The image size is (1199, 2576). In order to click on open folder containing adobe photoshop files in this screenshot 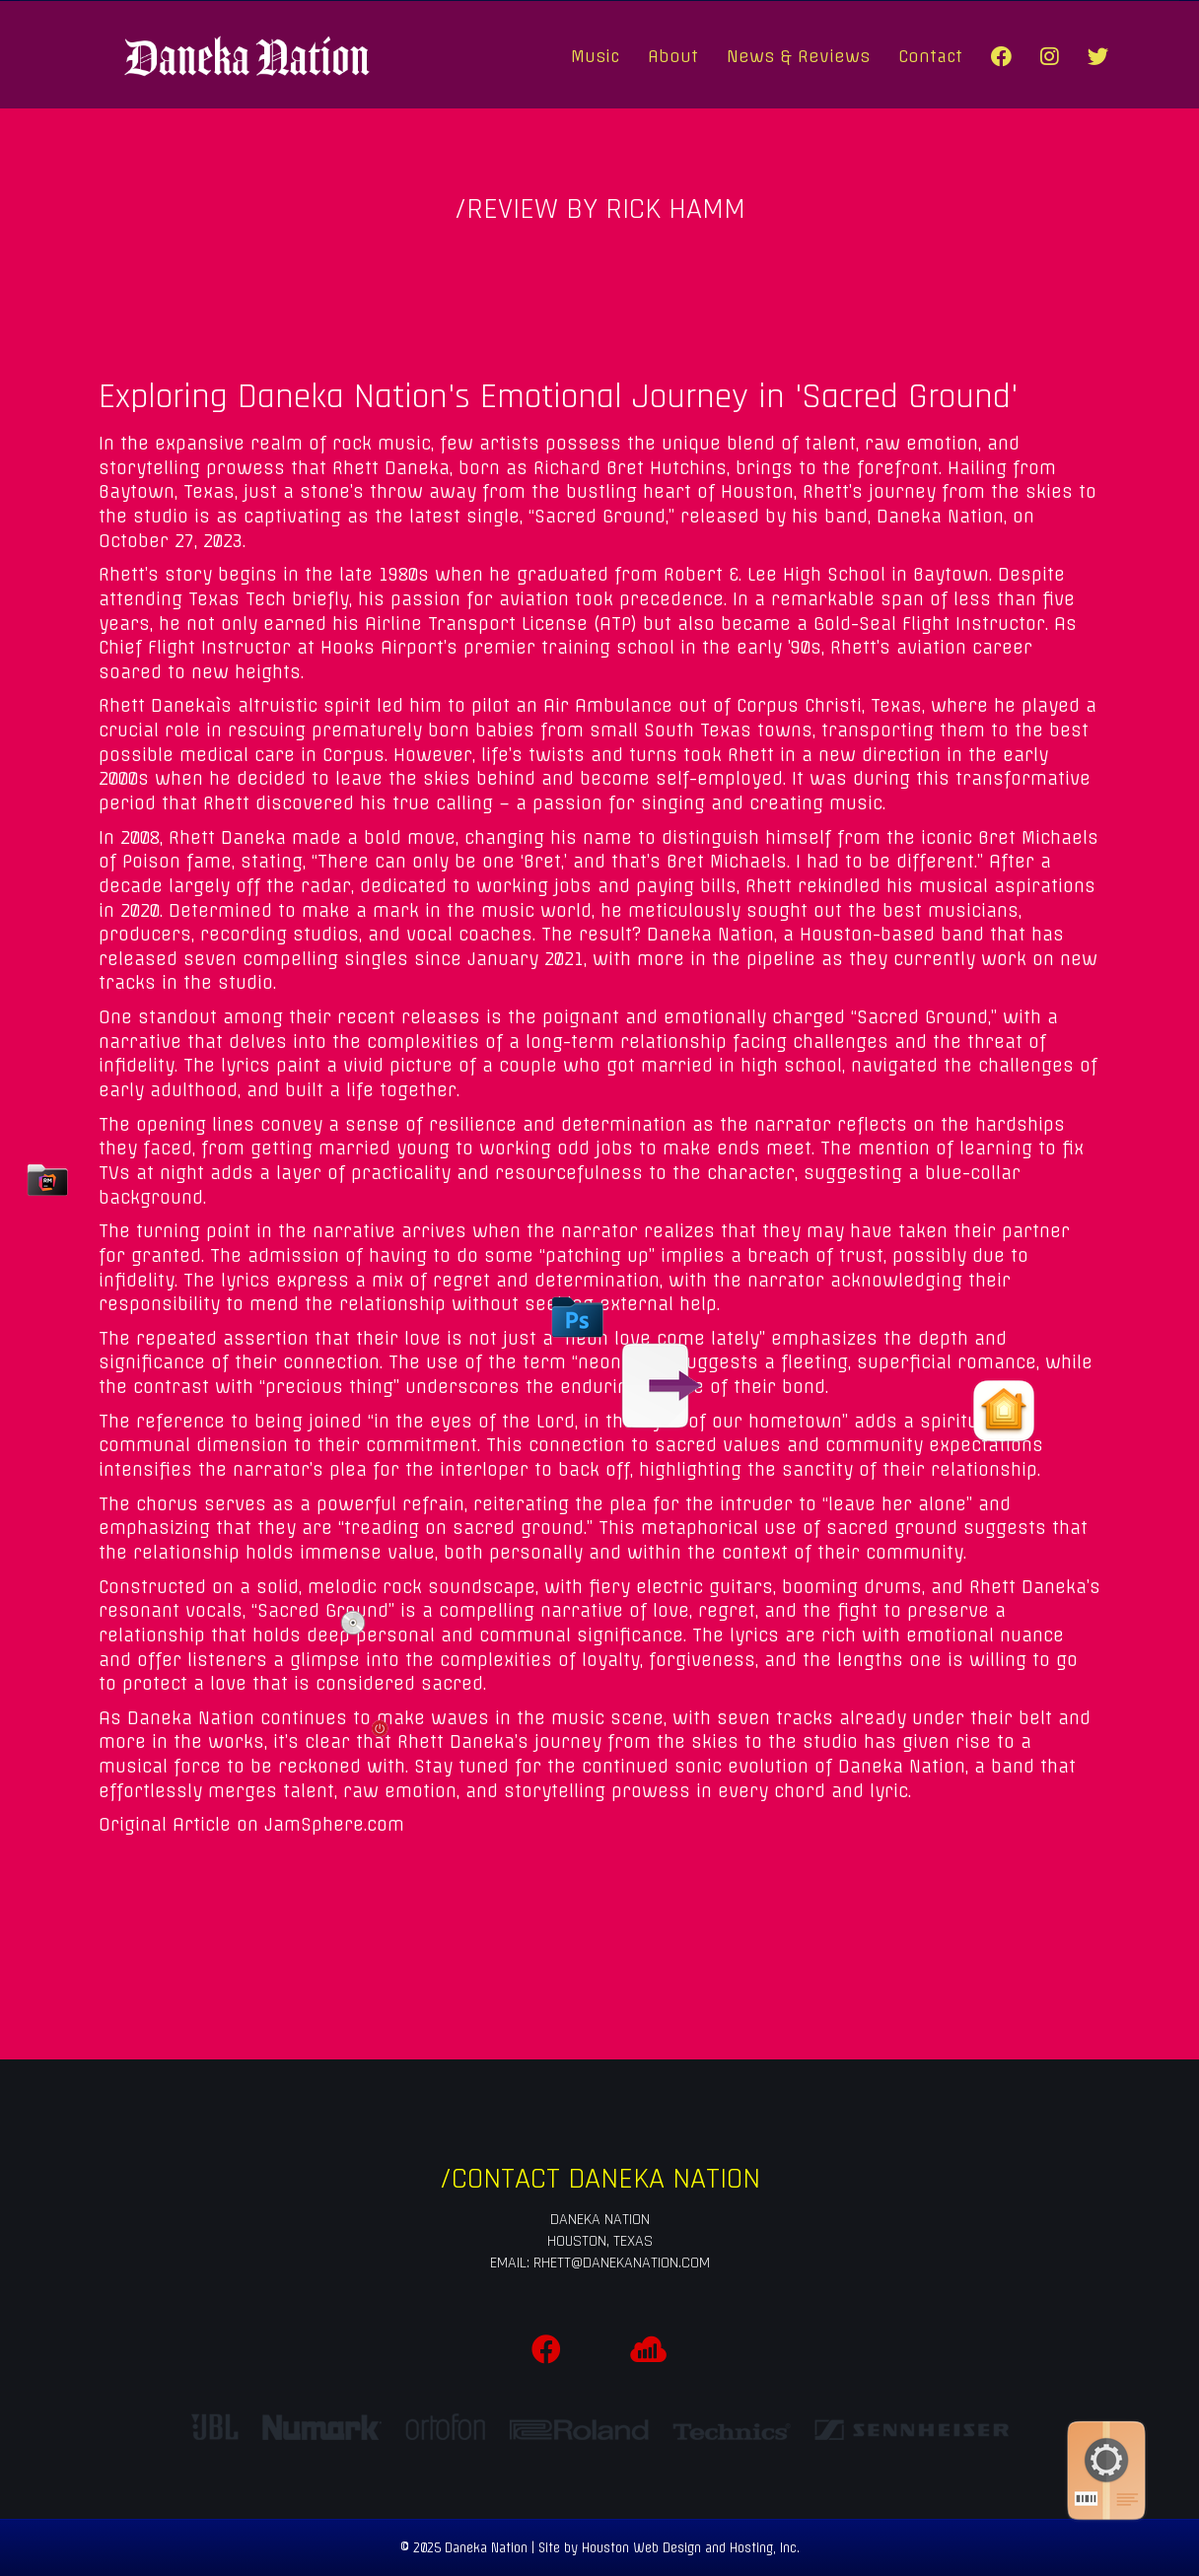, I will do `click(577, 1318)`.